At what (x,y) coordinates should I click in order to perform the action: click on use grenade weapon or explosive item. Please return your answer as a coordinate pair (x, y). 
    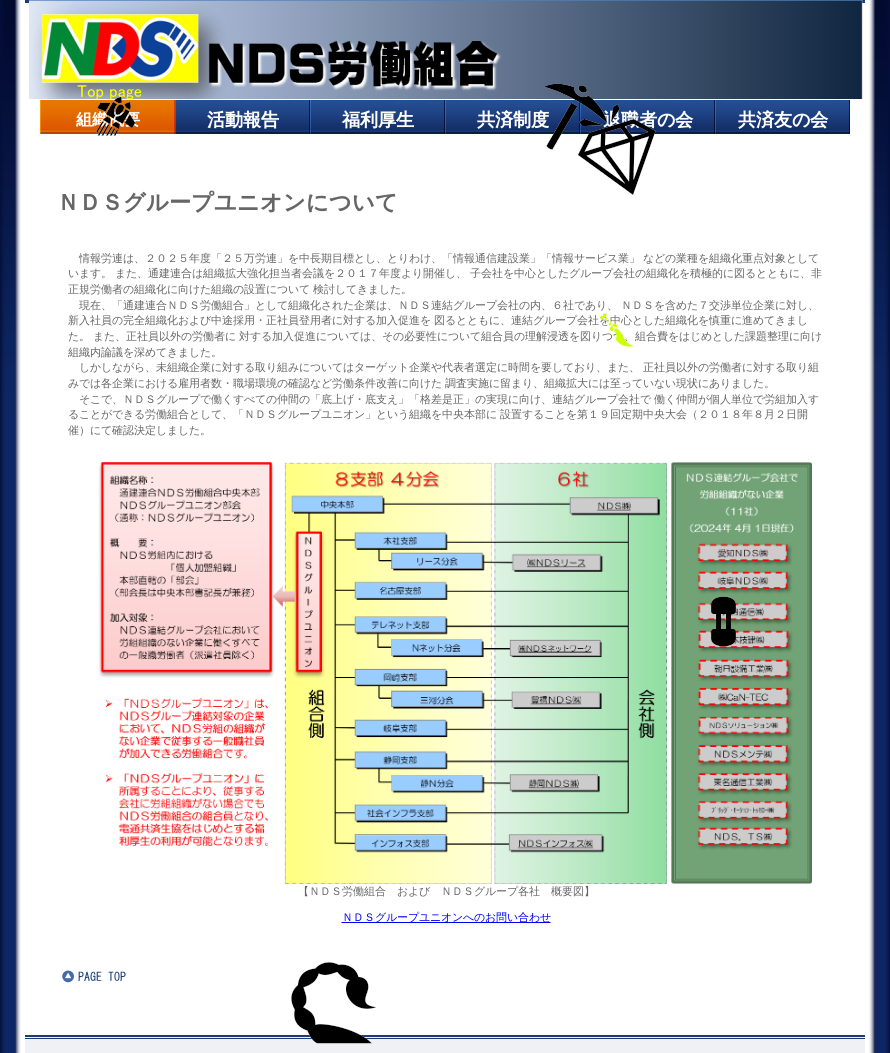
    Looking at the image, I should click on (723, 621).